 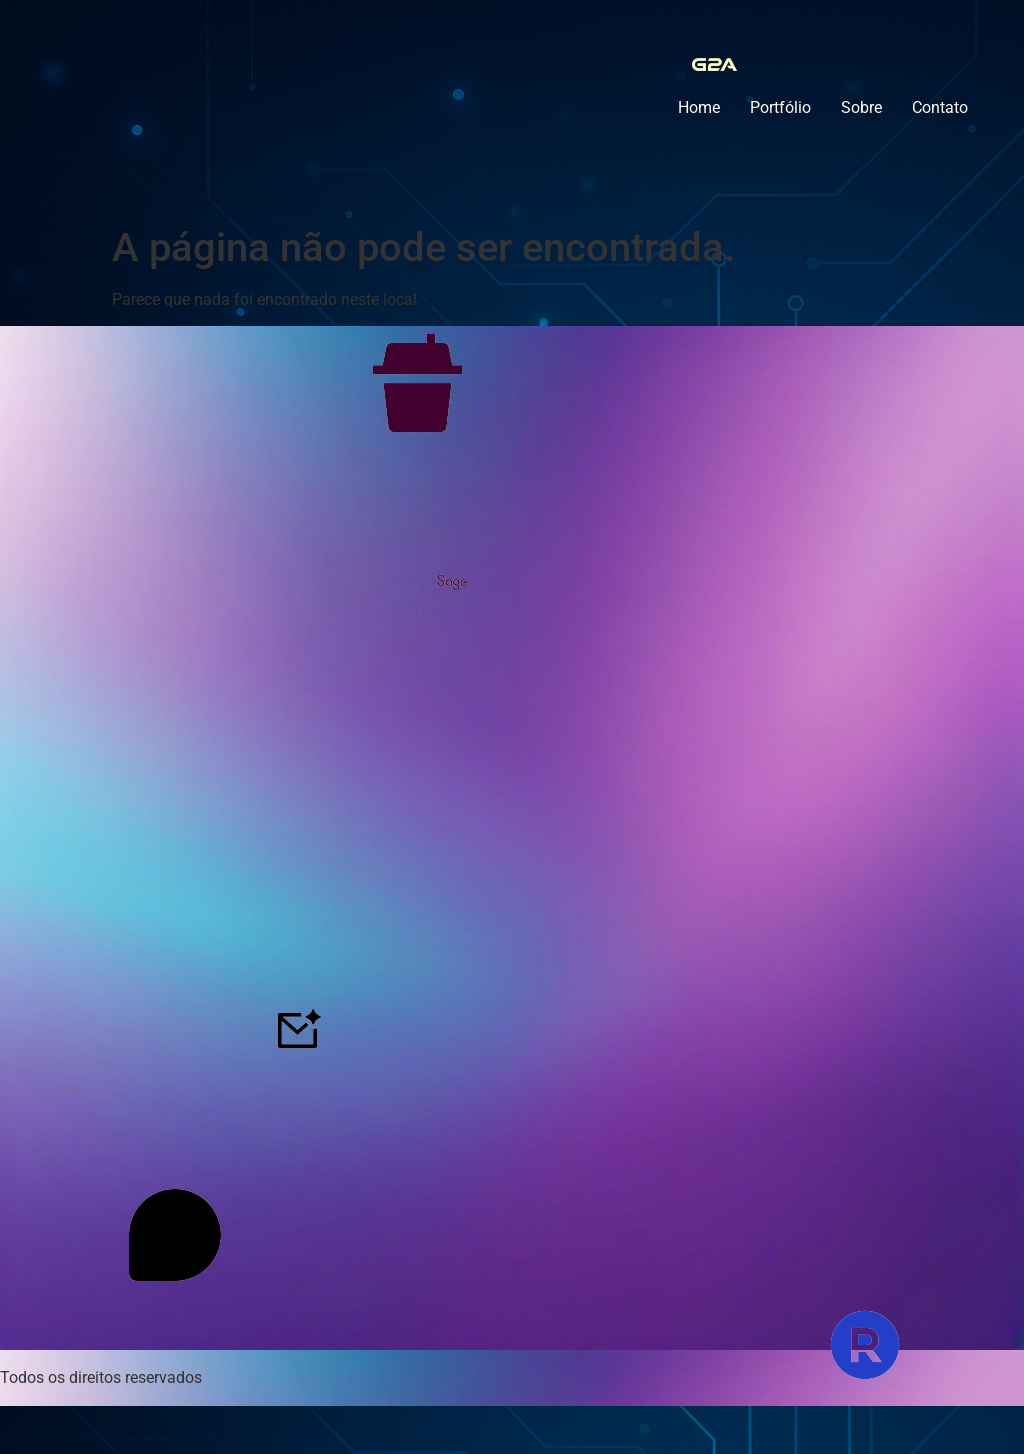 What do you see at coordinates (417, 387) in the screenshot?
I see `view food and drink options` at bounding box center [417, 387].